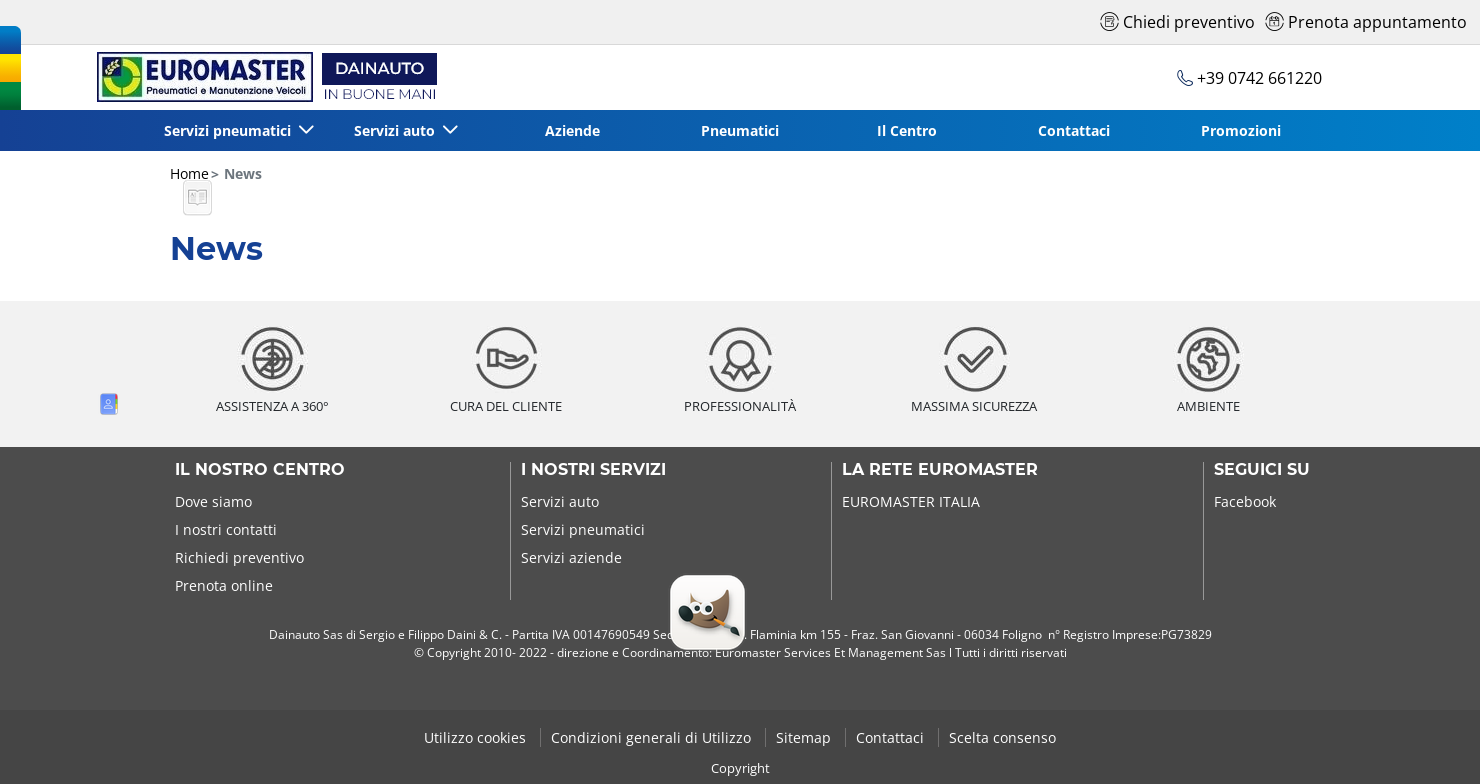  I want to click on open the contacts app, so click(109, 404).